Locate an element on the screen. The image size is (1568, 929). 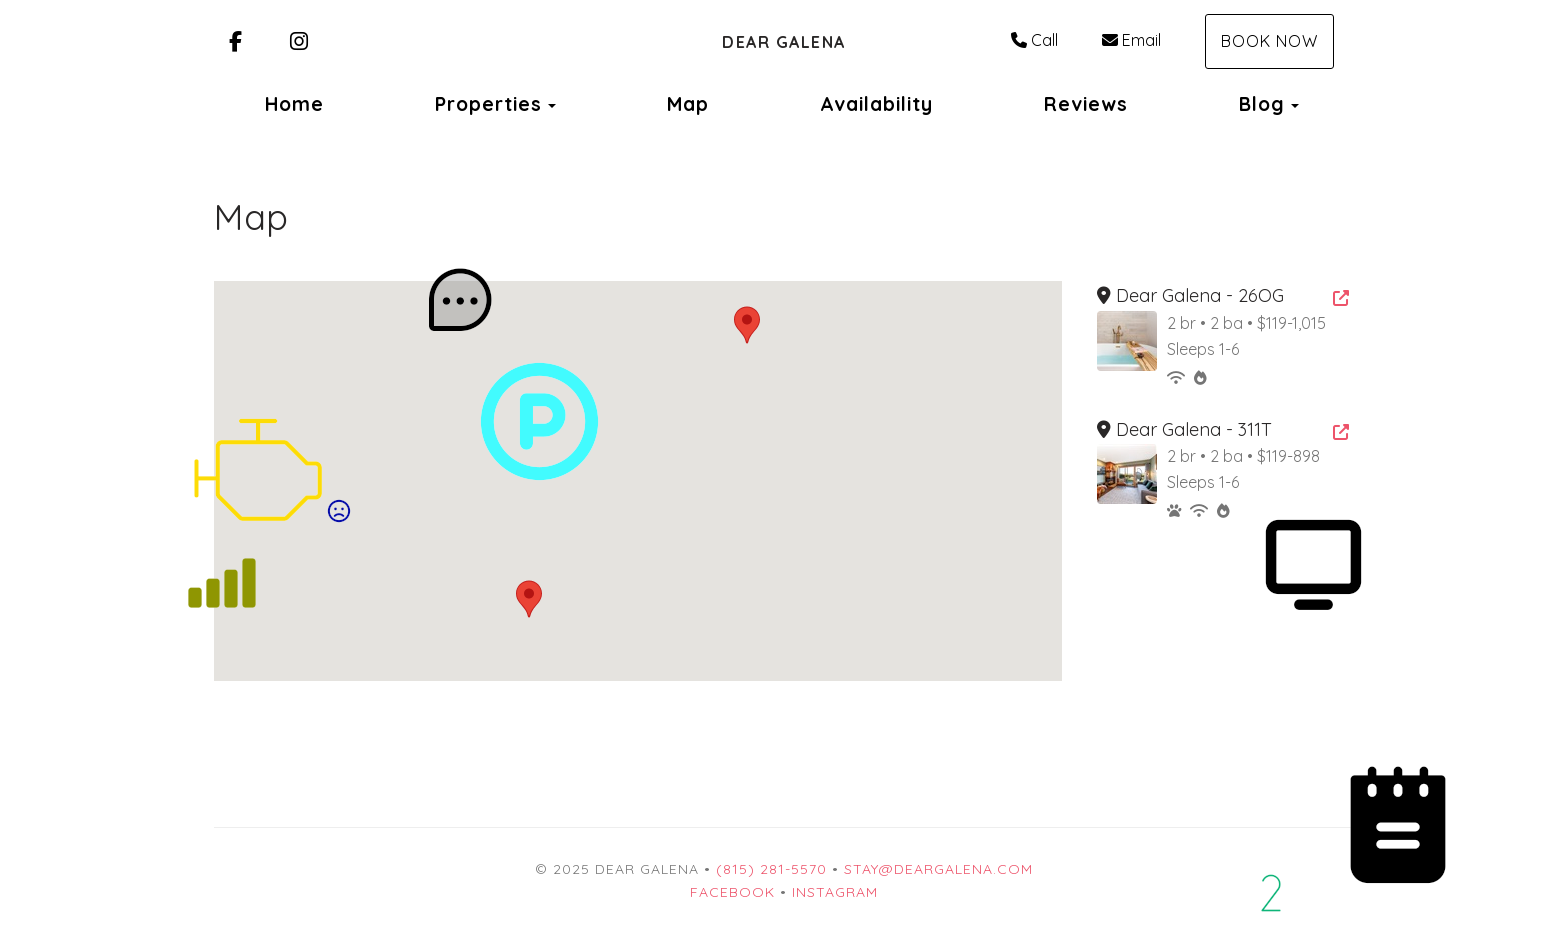
indicates cellular signal strength is located at coordinates (222, 583).